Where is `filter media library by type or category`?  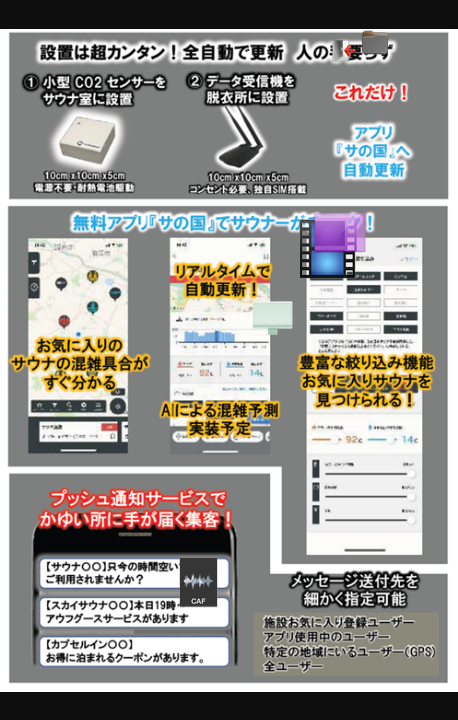 filter media library by type or category is located at coordinates (332, 245).